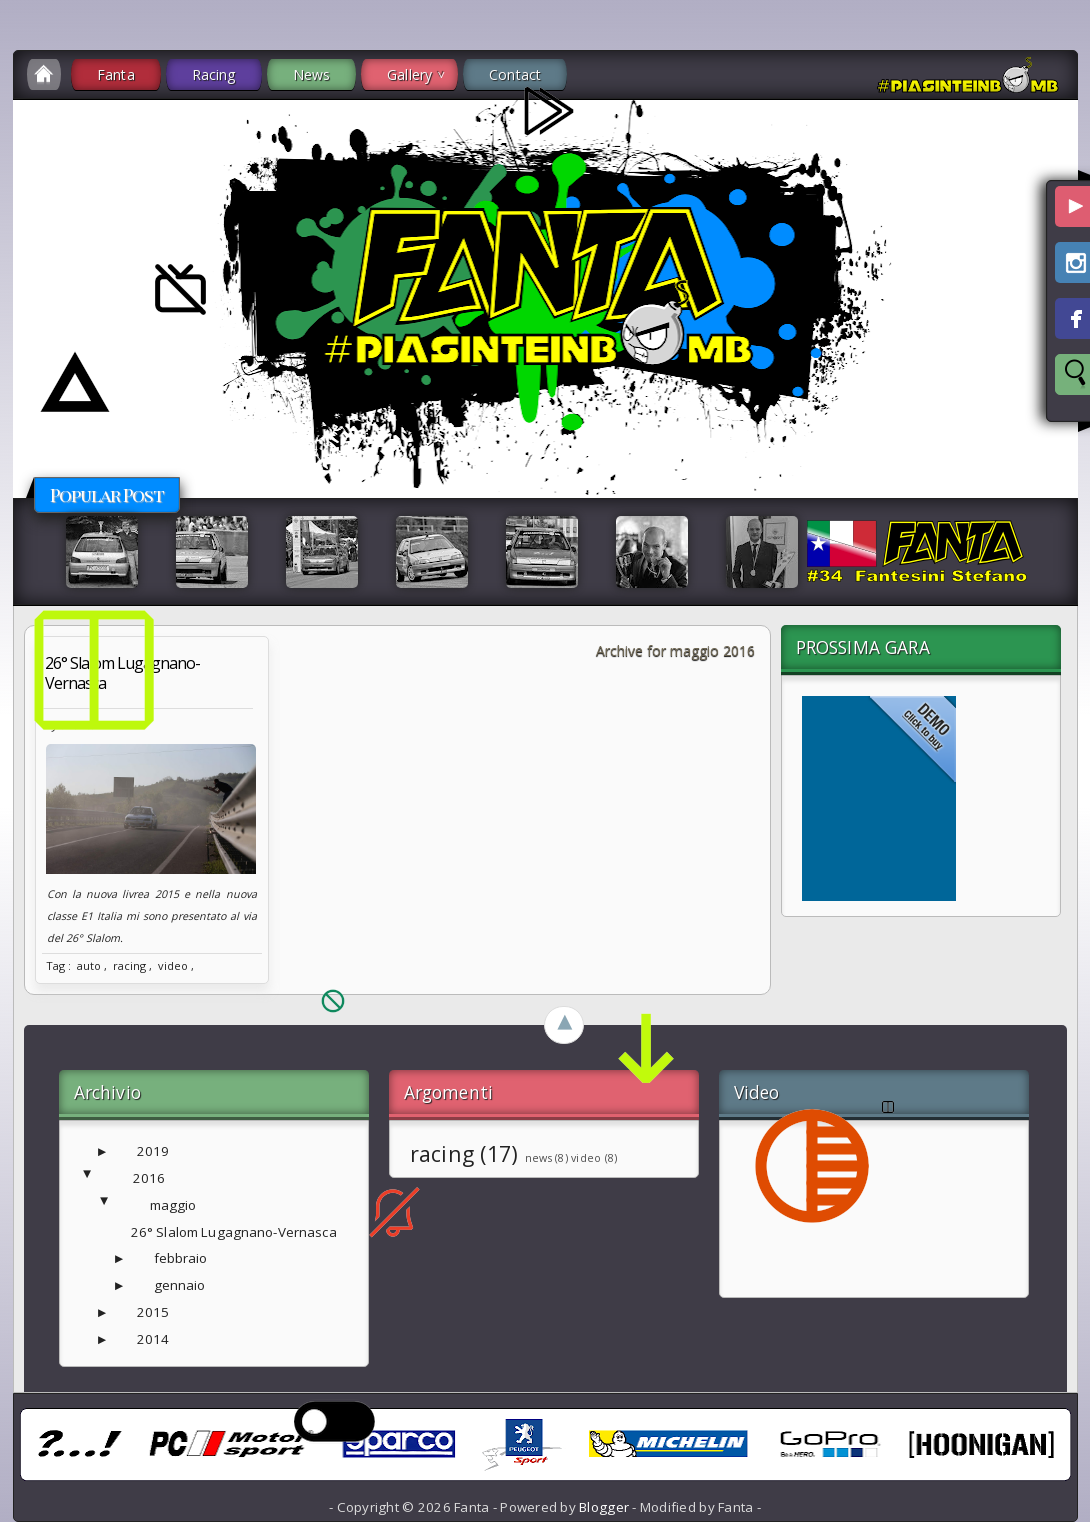 The height and width of the screenshot is (1522, 1090). What do you see at coordinates (393, 1213) in the screenshot?
I see `mute notifications` at bounding box center [393, 1213].